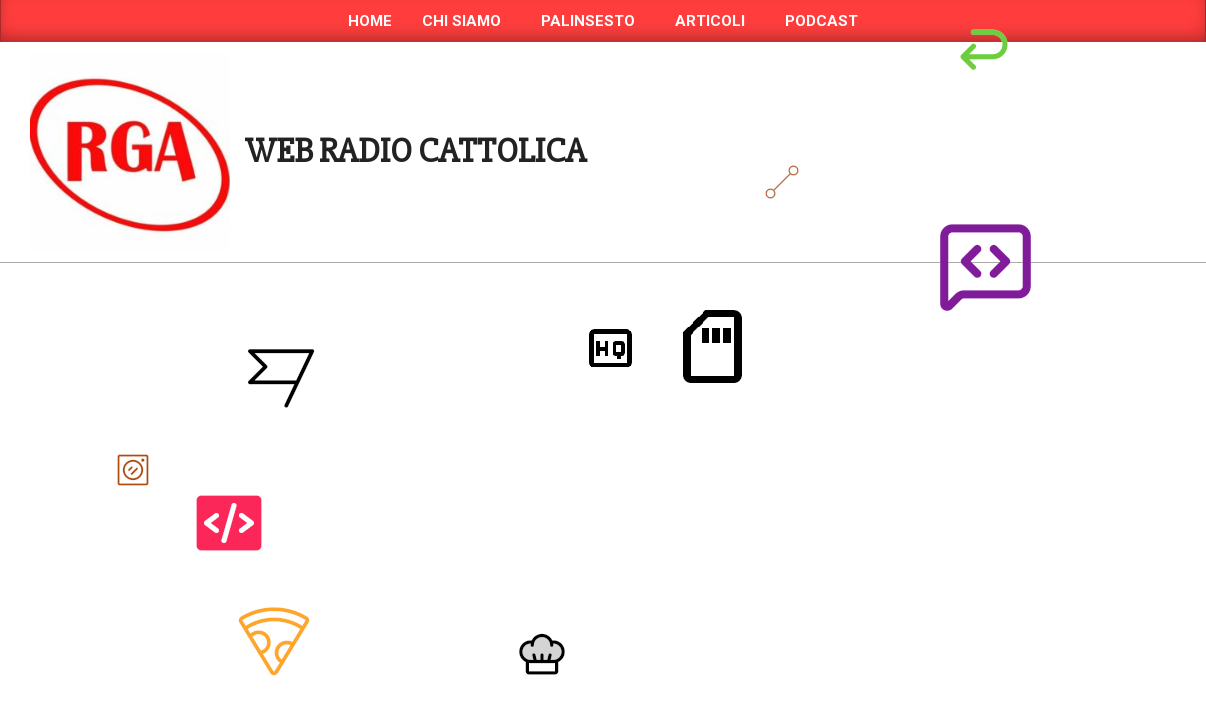  Describe the element at coordinates (712, 346) in the screenshot. I see `access sd card storage settings` at that location.